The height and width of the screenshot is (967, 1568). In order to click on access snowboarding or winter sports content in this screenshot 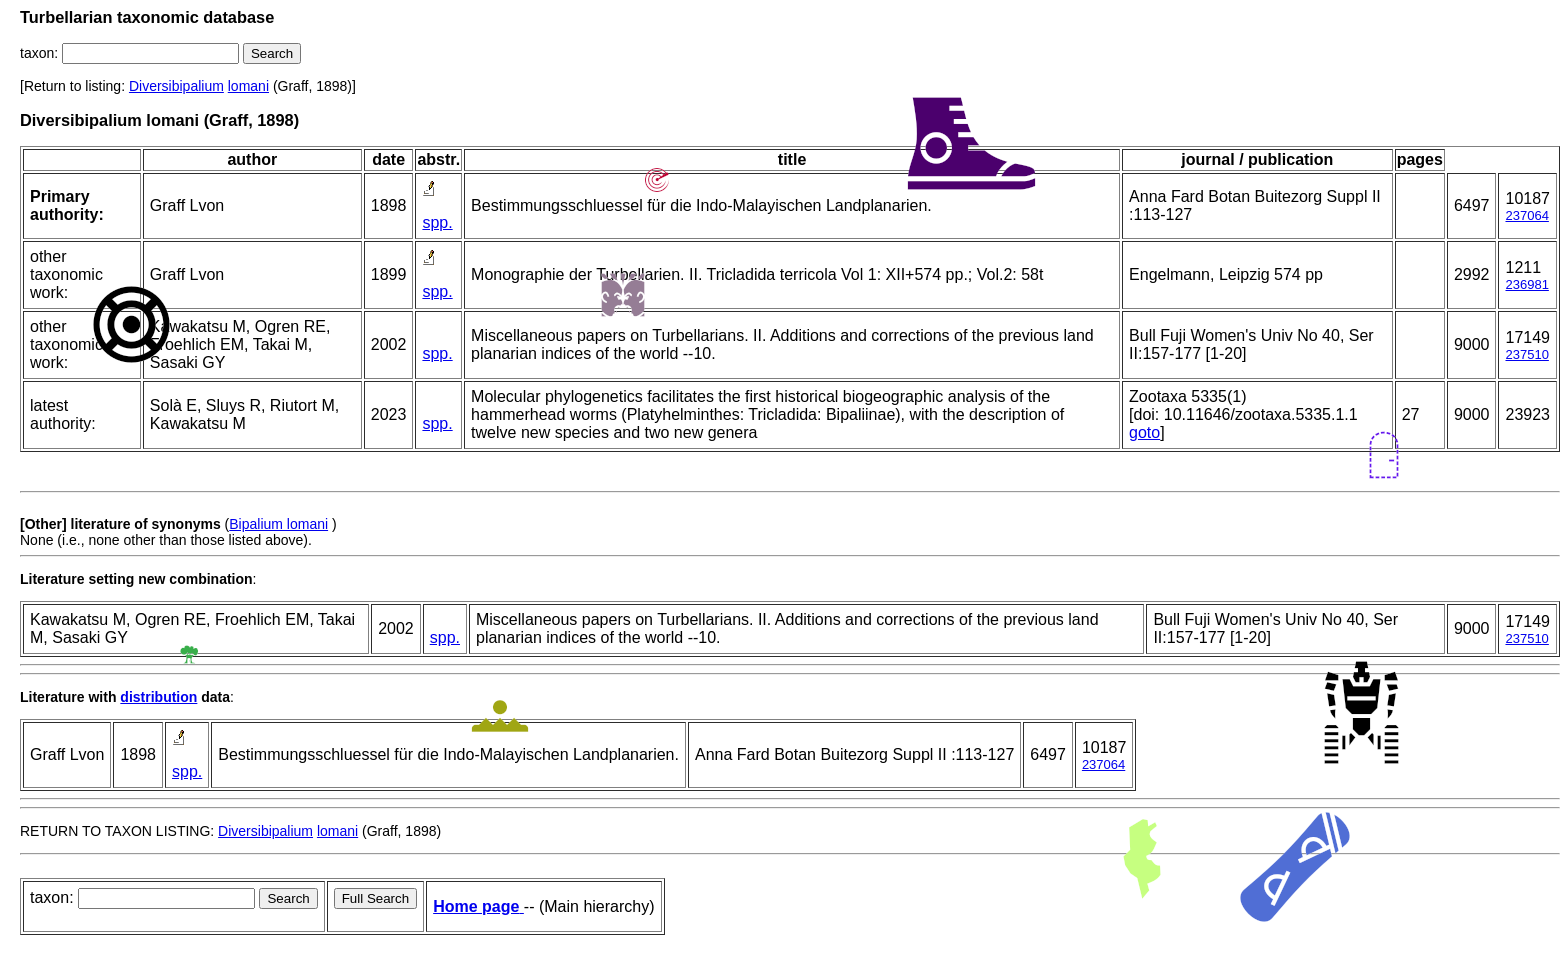, I will do `click(1295, 867)`.